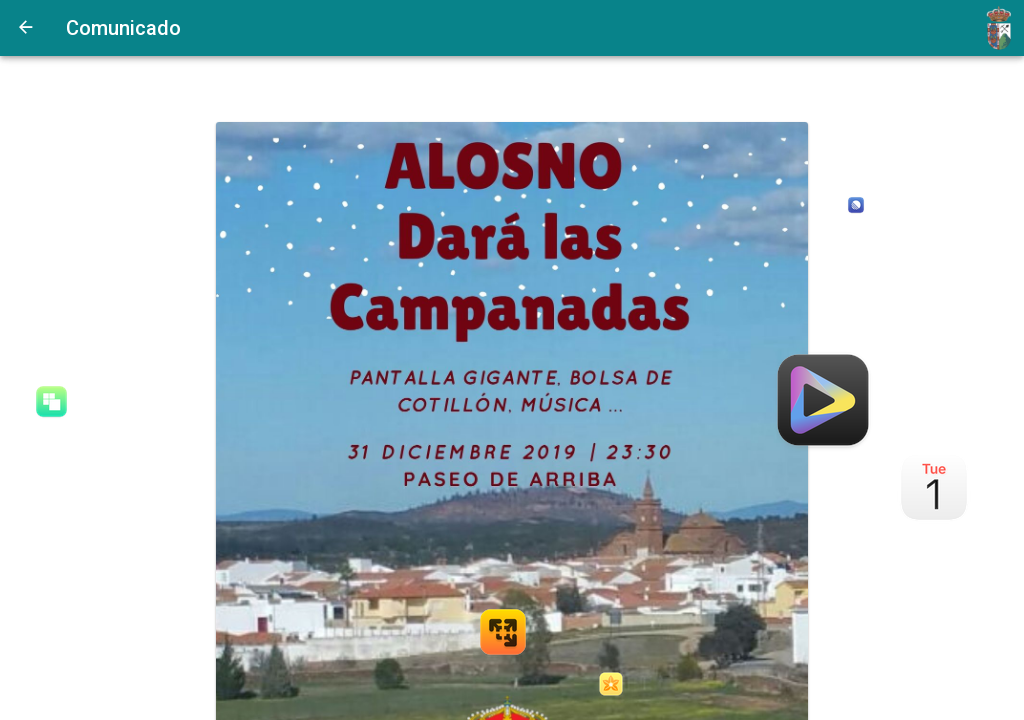  What do you see at coordinates (51, 401) in the screenshot?
I see `open window tiling and arrangement controls` at bounding box center [51, 401].